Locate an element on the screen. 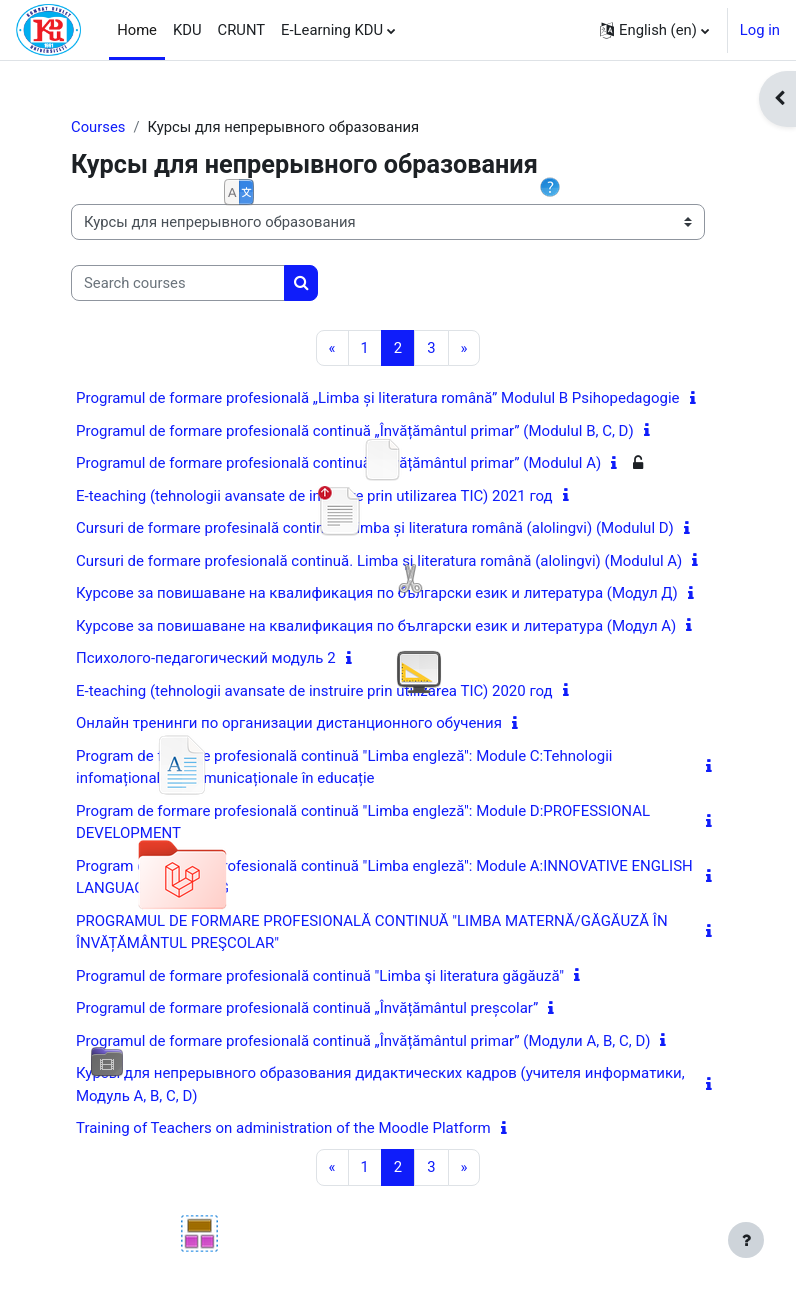 The image size is (796, 1290). open your videos folder is located at coordinates (107, 1061).